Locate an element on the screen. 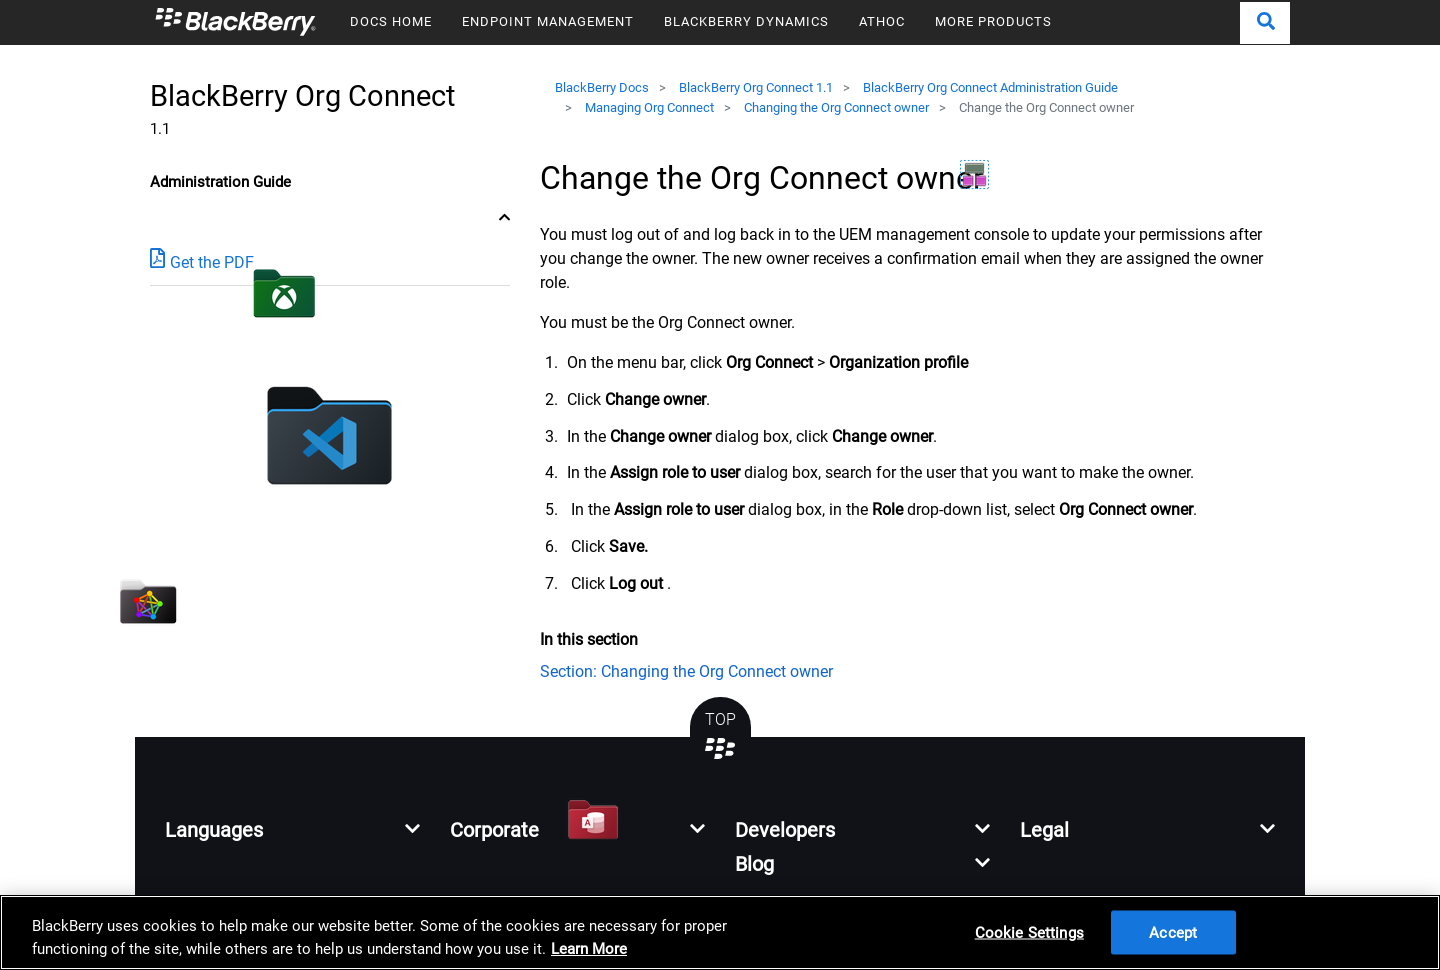  open folder containing Xbox games or apps is located at coordinates (284, 295).